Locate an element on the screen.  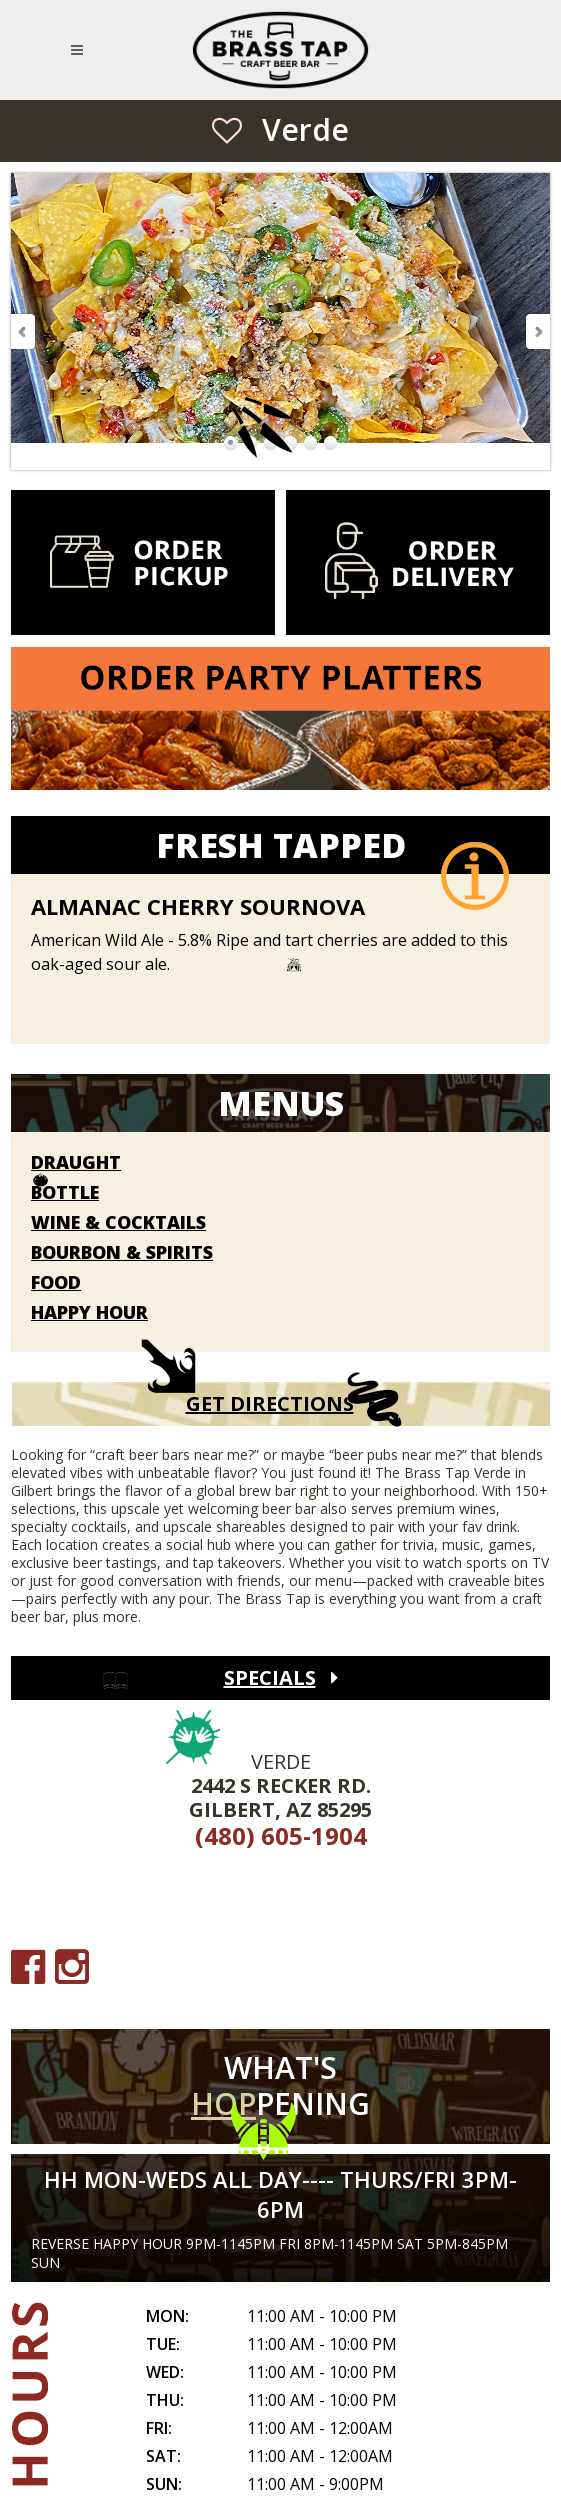
select sand snake creature or enemy type is located at coordinates (374, 1399).